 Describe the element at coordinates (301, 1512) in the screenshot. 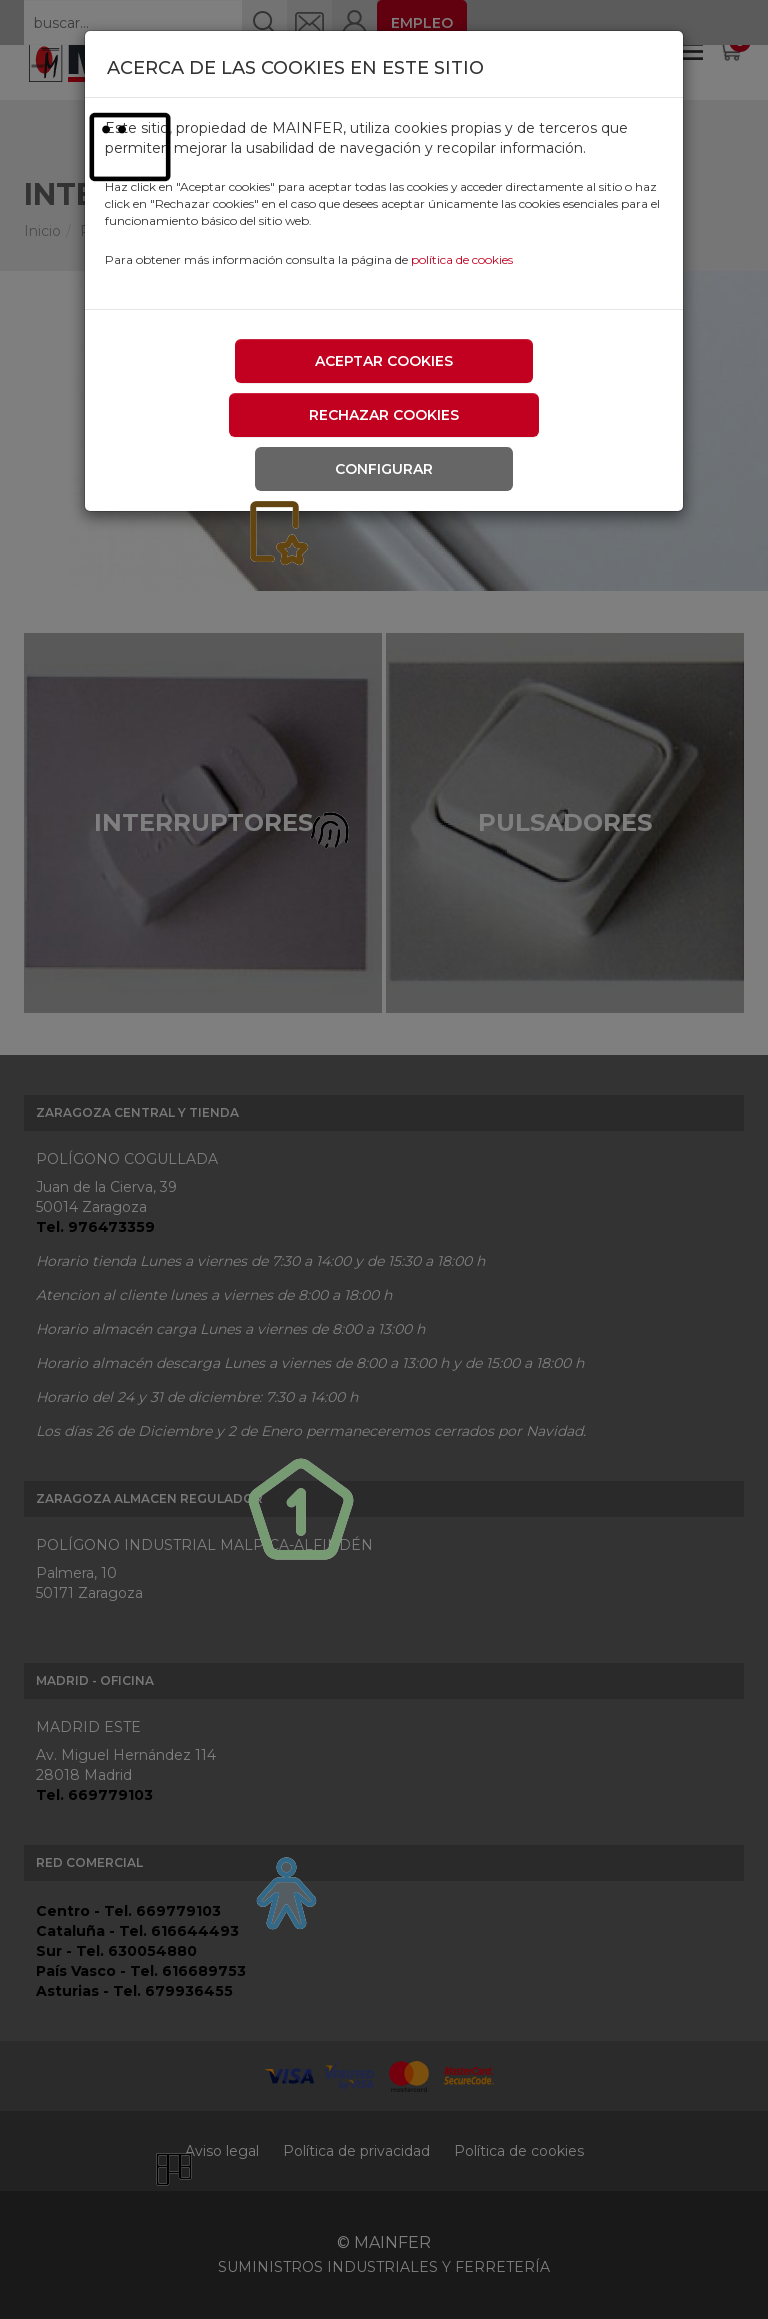

I see `indicates first step or priority level one` at that location.